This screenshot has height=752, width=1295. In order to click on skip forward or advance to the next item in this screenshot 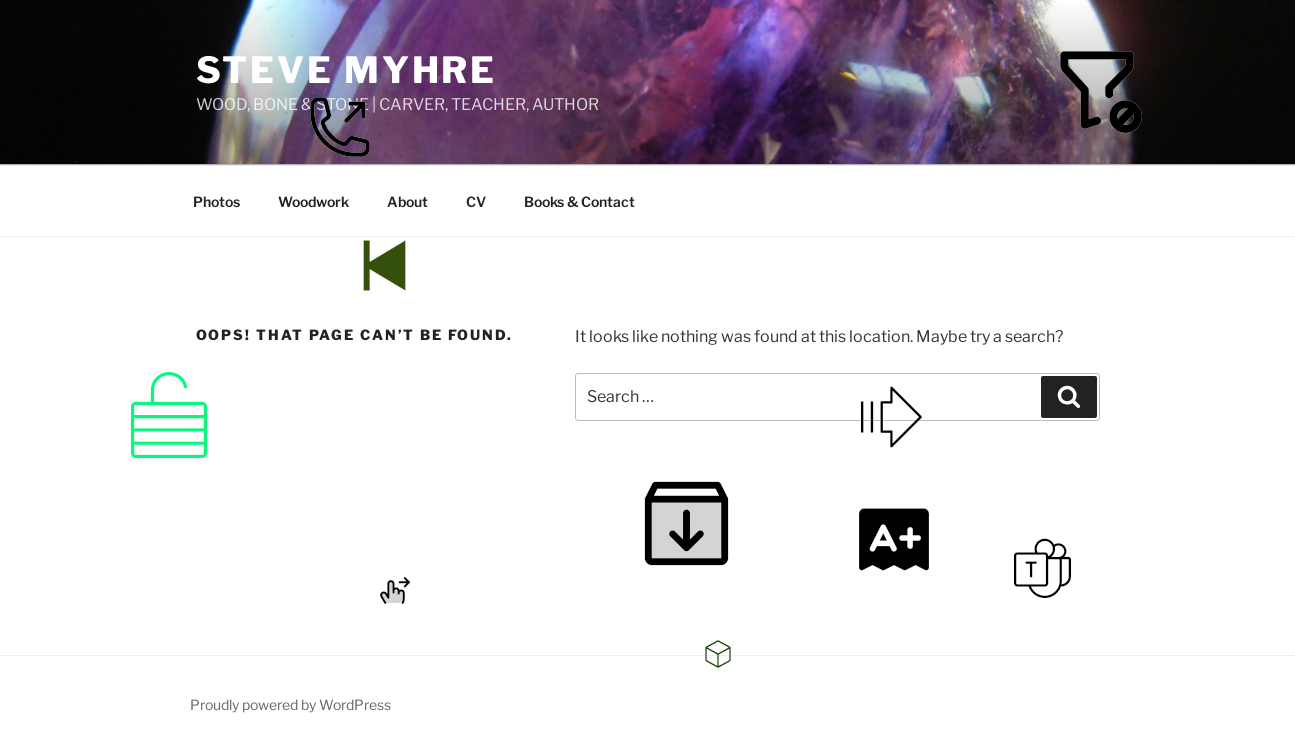, I will do `click(889, 417)`.